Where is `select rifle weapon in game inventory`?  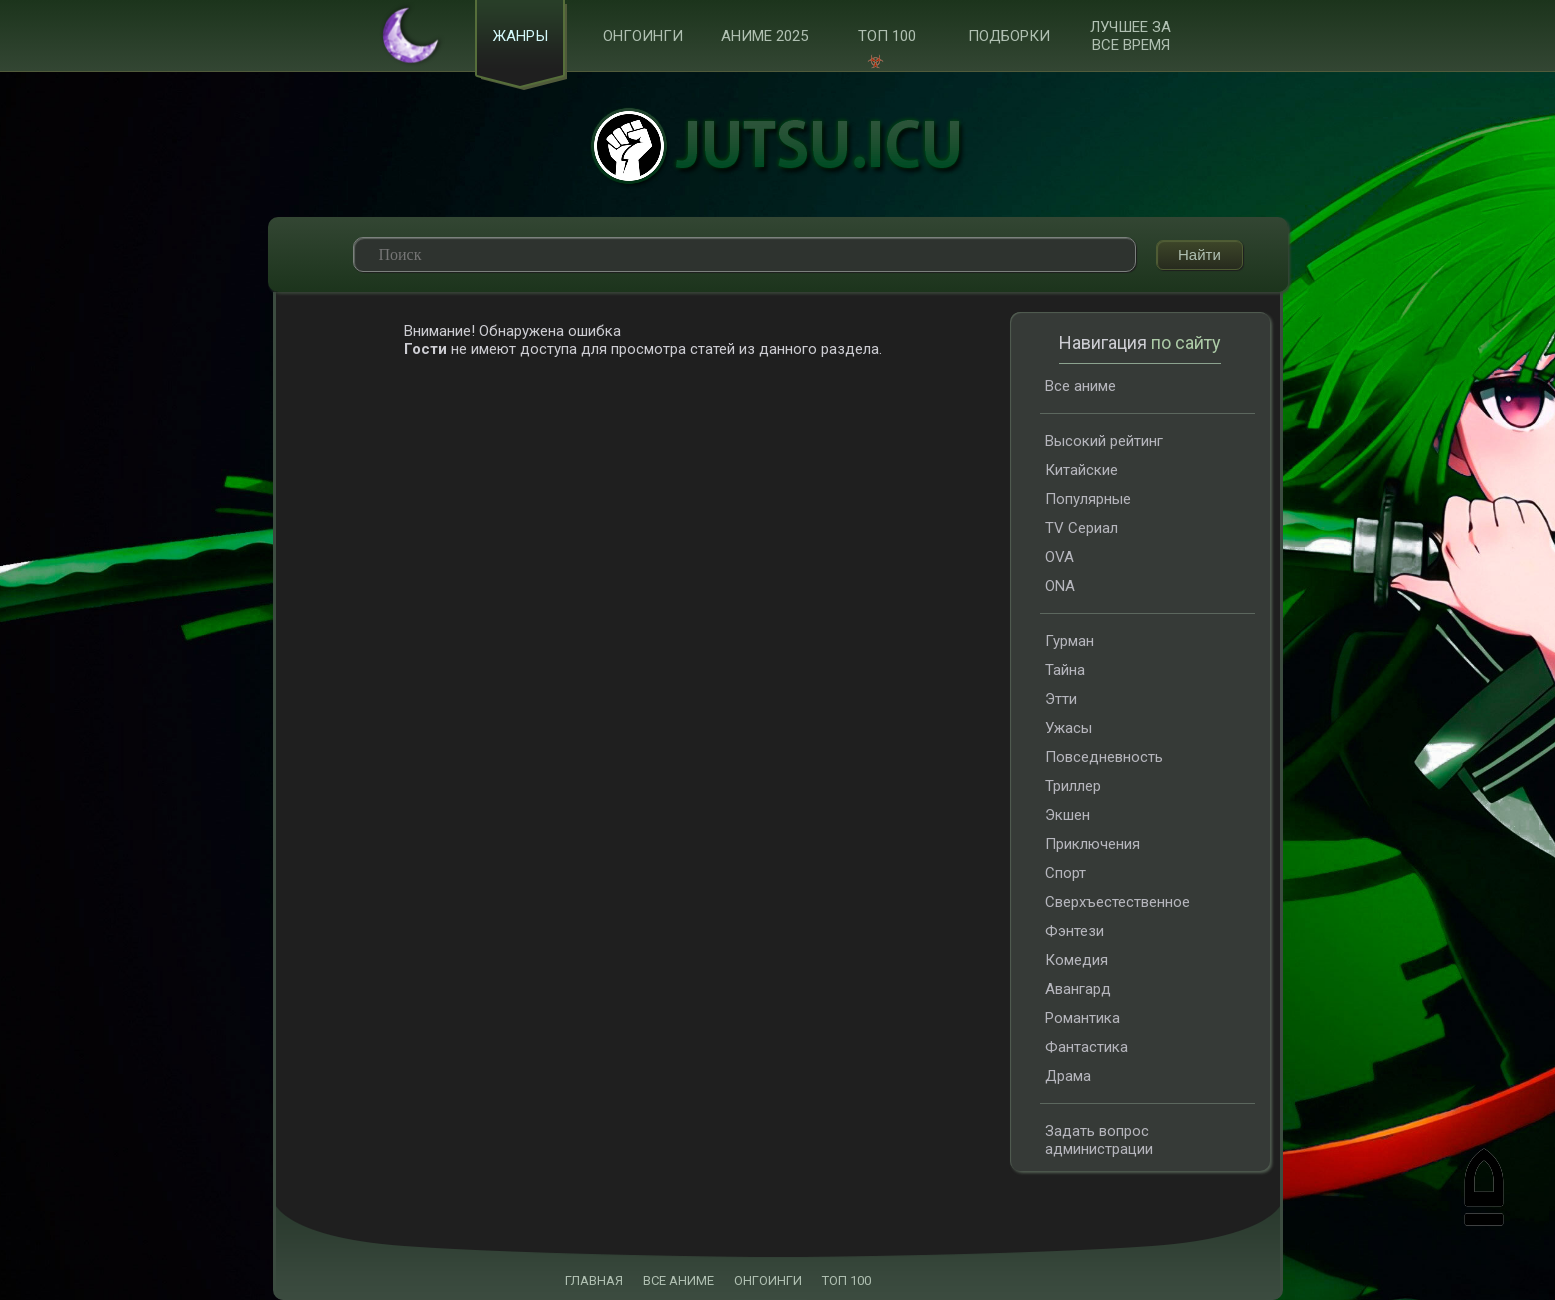
select rifle weapon in game inventory is located at coordinates (1484, 1187).